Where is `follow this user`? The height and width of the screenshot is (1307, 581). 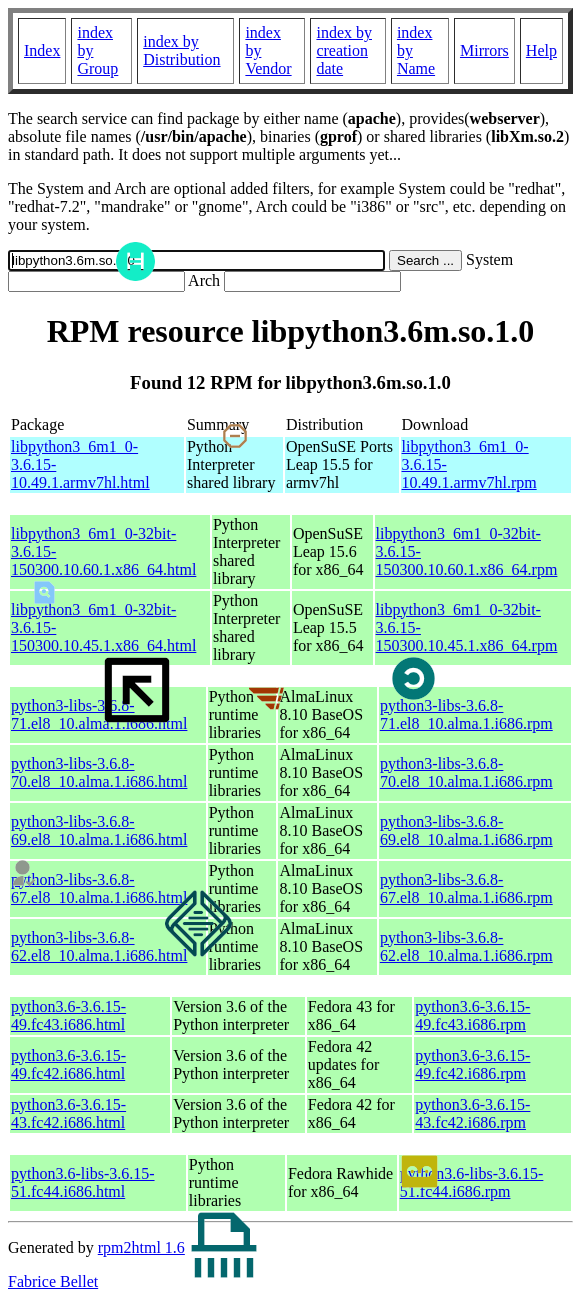
follow this user is located at coordinates (22, 873).